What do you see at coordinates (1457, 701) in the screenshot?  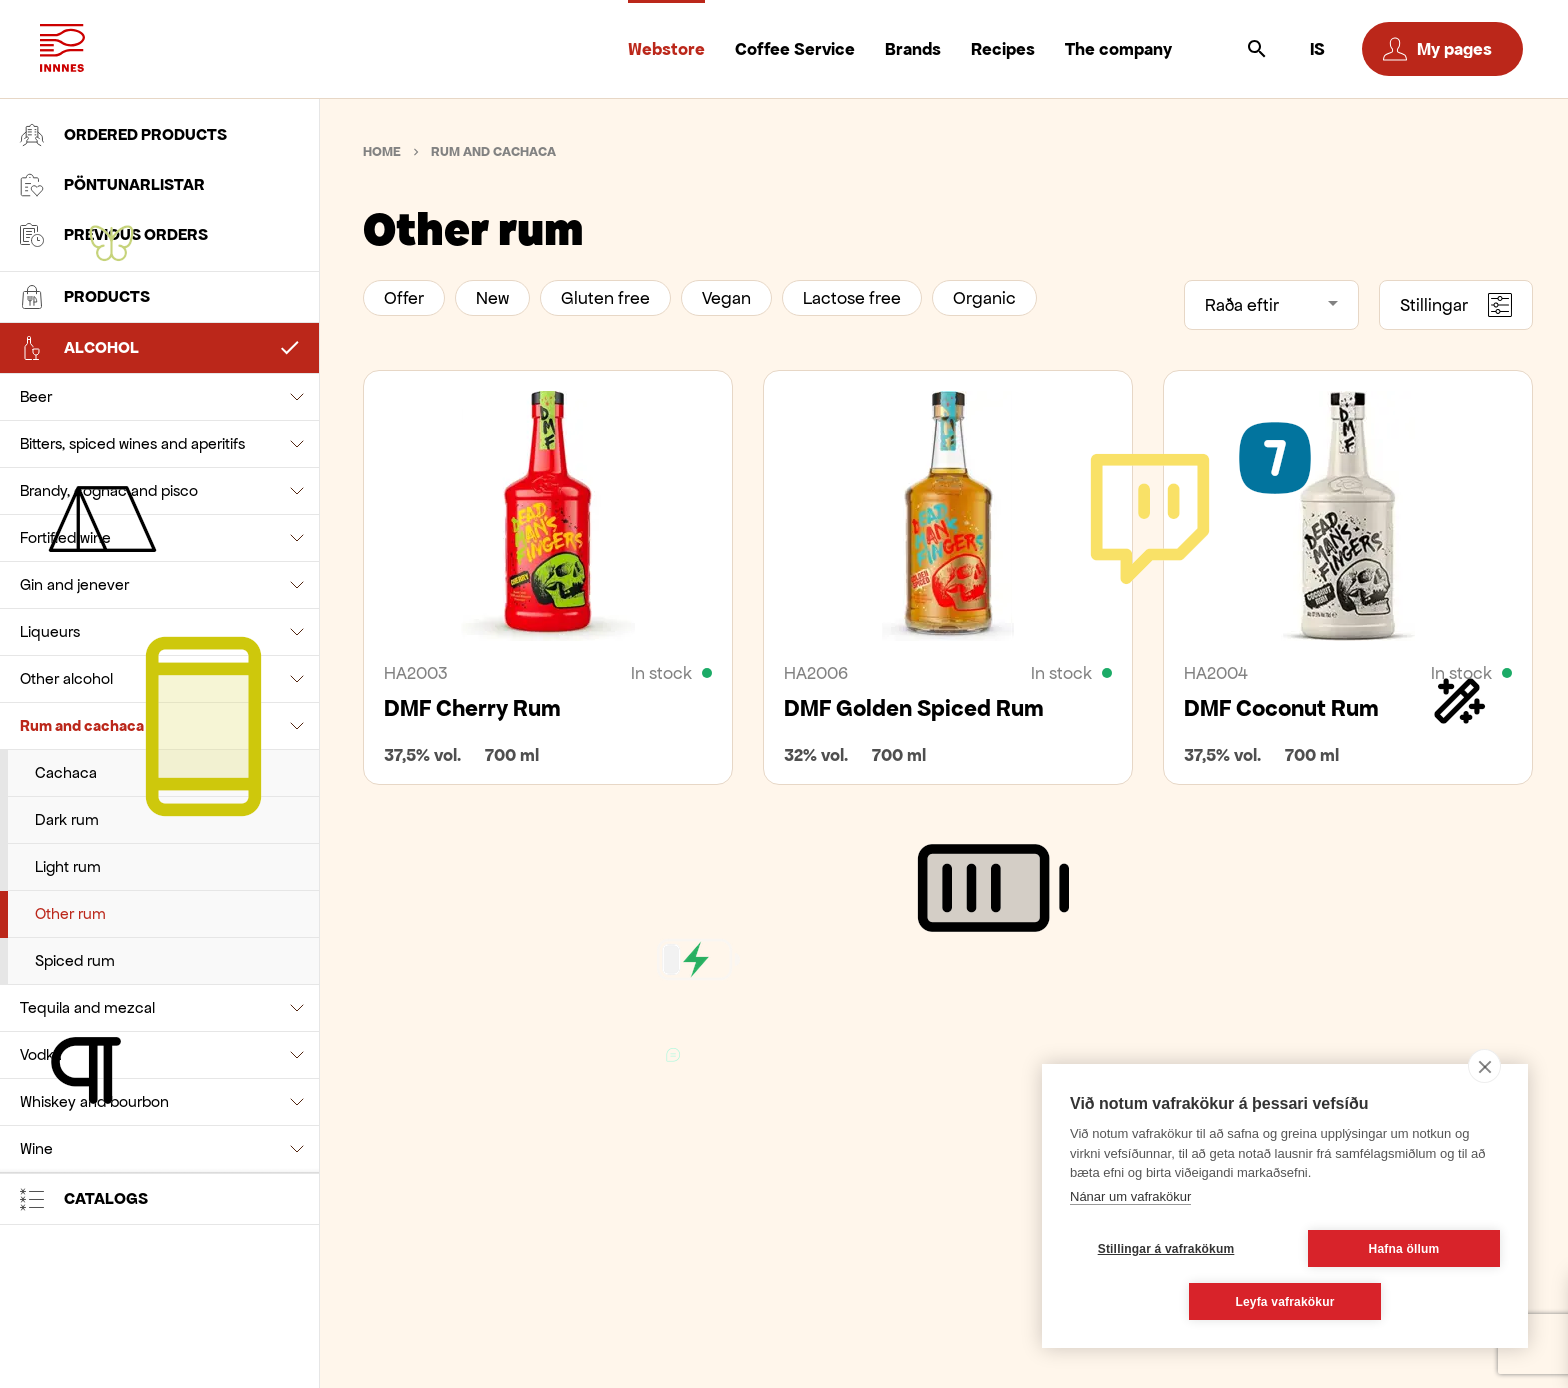 I see `apply auto-enhance or smart adjustments` at bounding box center [1457, 701].